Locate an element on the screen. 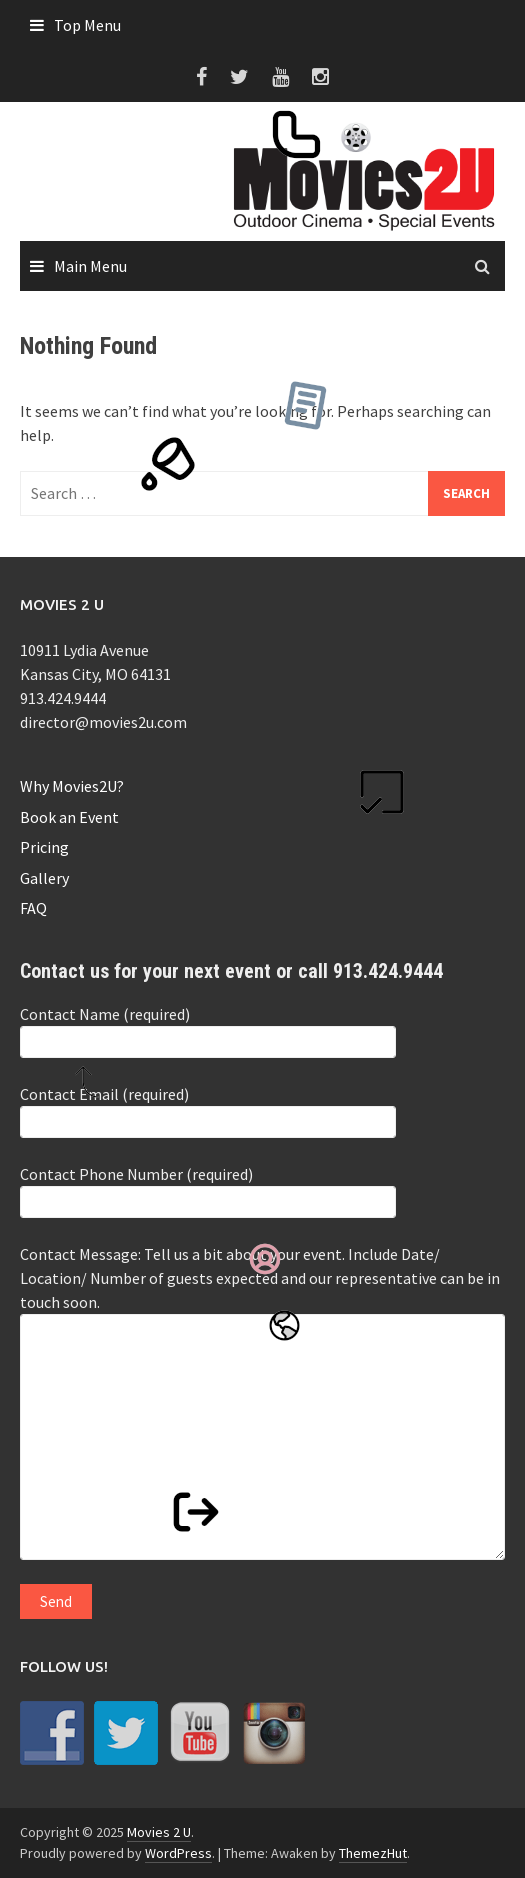 The width and height of the screenshot is (525, 1878). select a fill color is located at coordinates (168, 464).